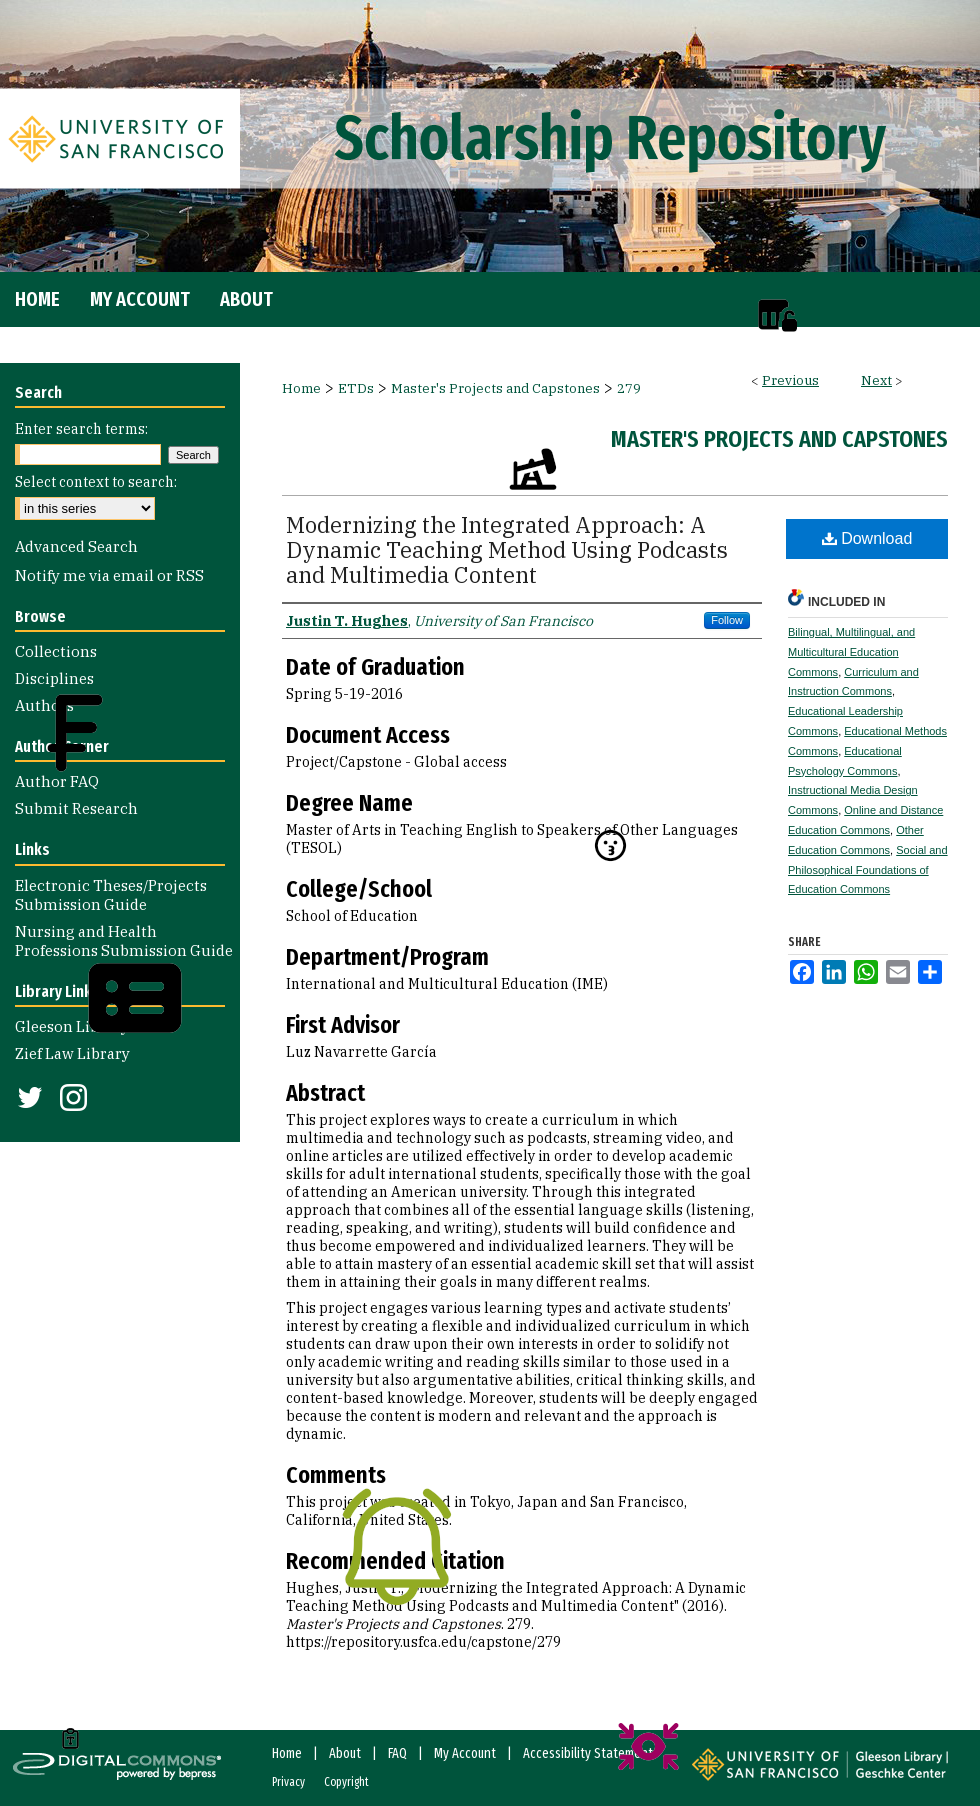 The height and width of the screenshot is (1806, 980). Describe the element at coordinates (533, 469) in the screenshot. I see `represents oil and gas industry or energy sector` at that location.